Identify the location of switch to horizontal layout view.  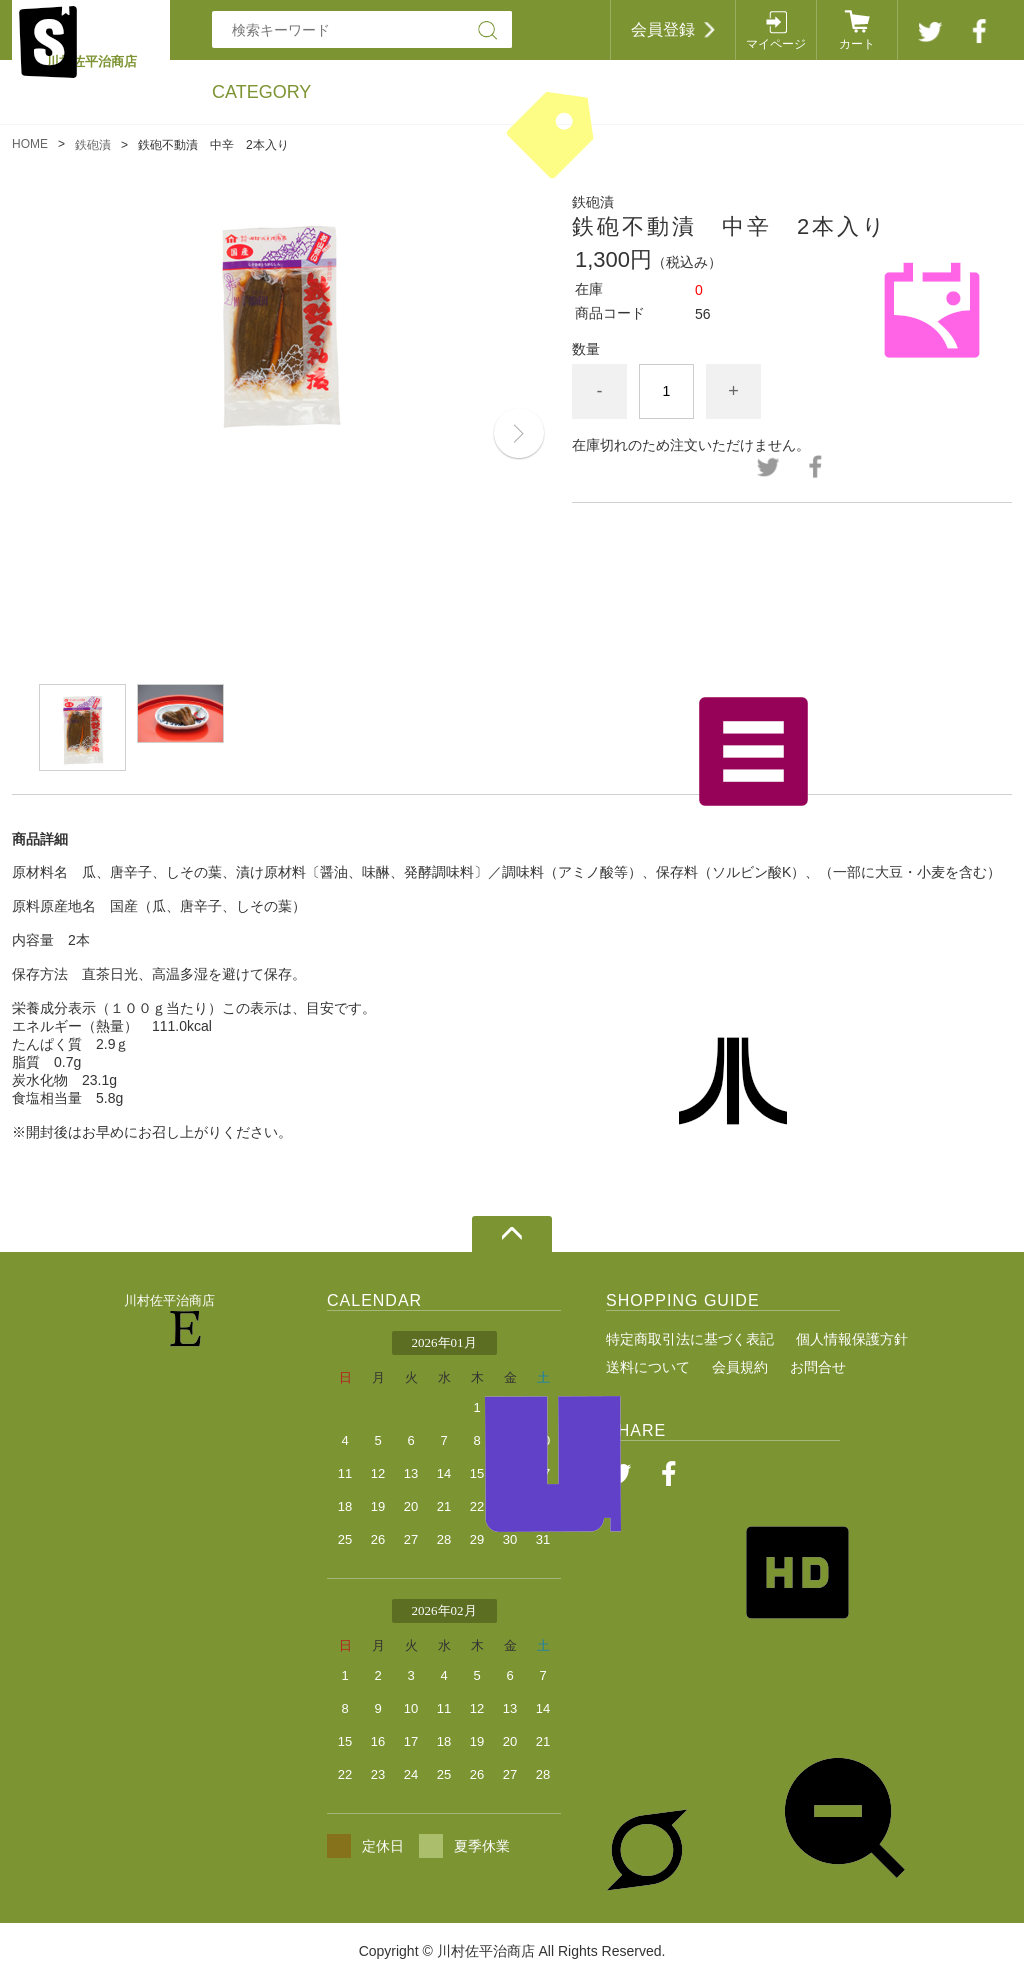
(753, 751).